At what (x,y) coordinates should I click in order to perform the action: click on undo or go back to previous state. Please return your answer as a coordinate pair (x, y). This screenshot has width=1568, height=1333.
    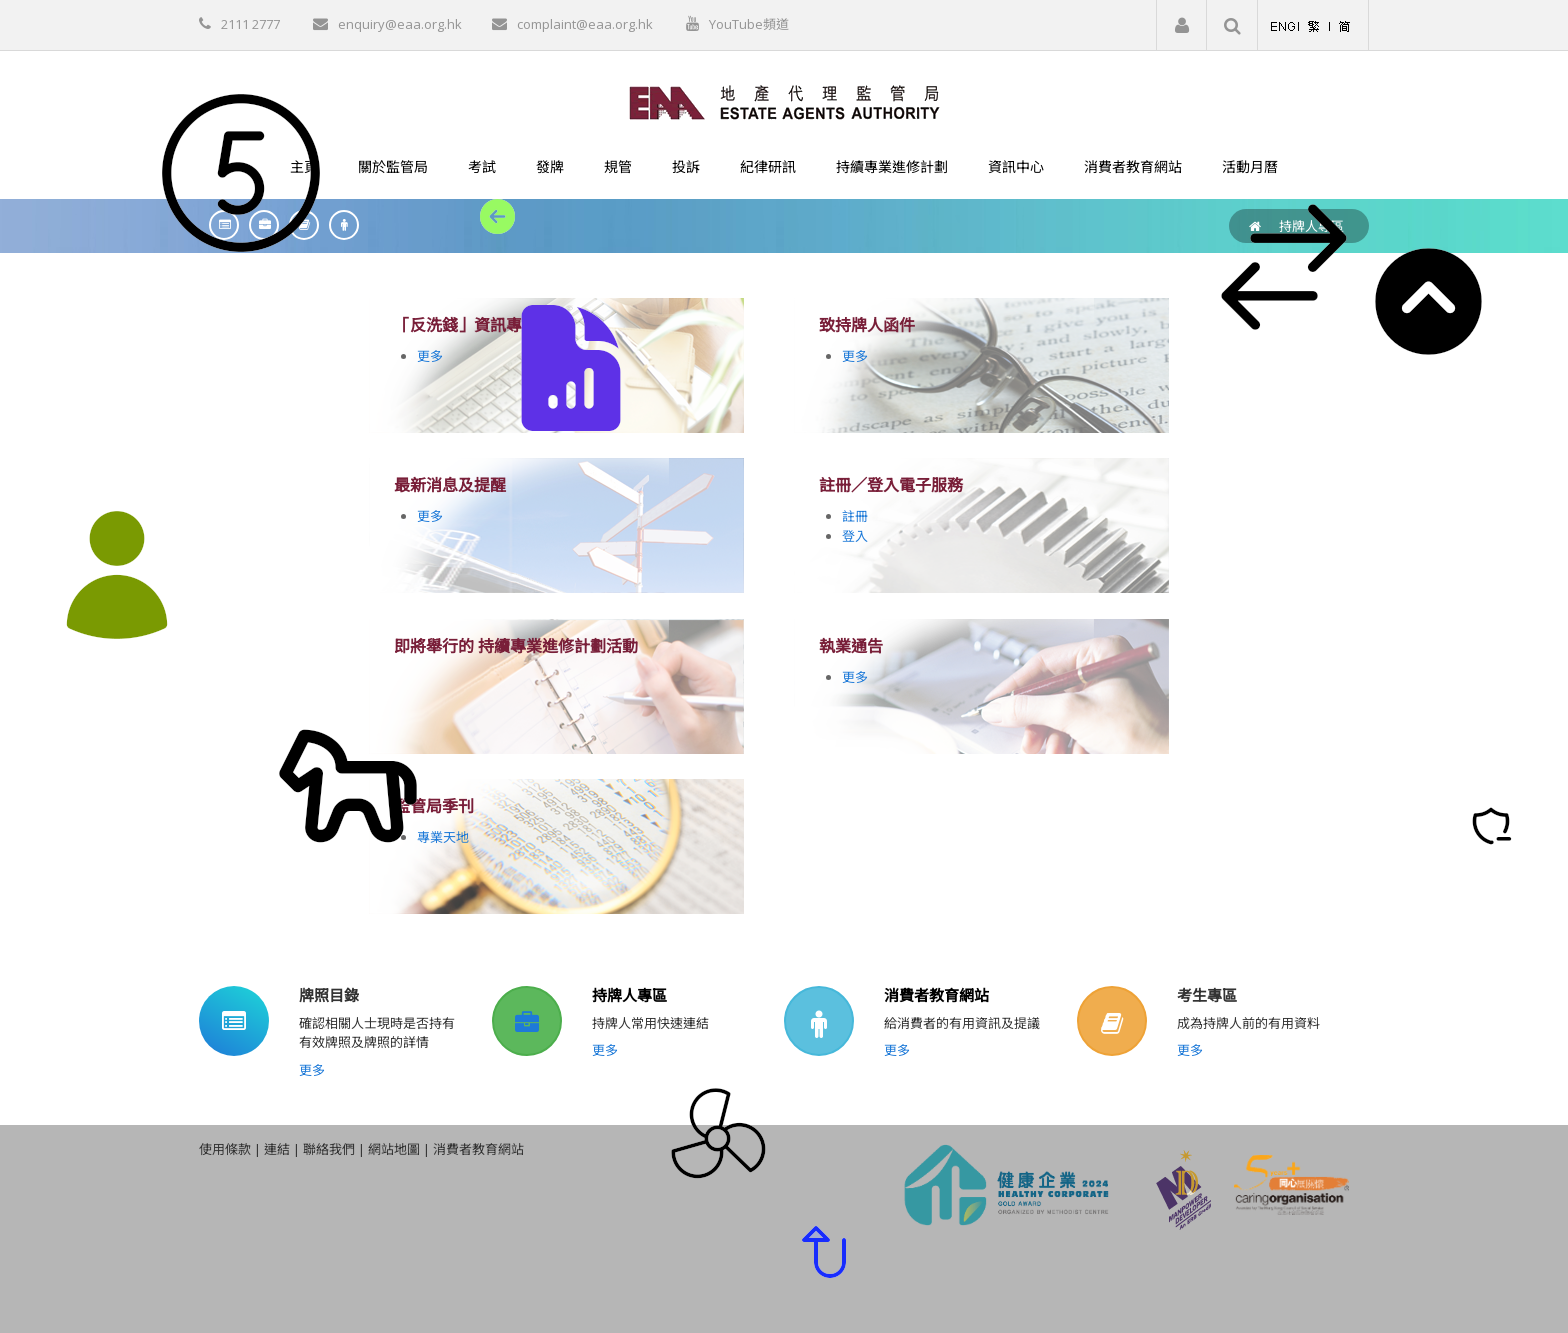
    Looking at the image, I should click on (826, 1252).